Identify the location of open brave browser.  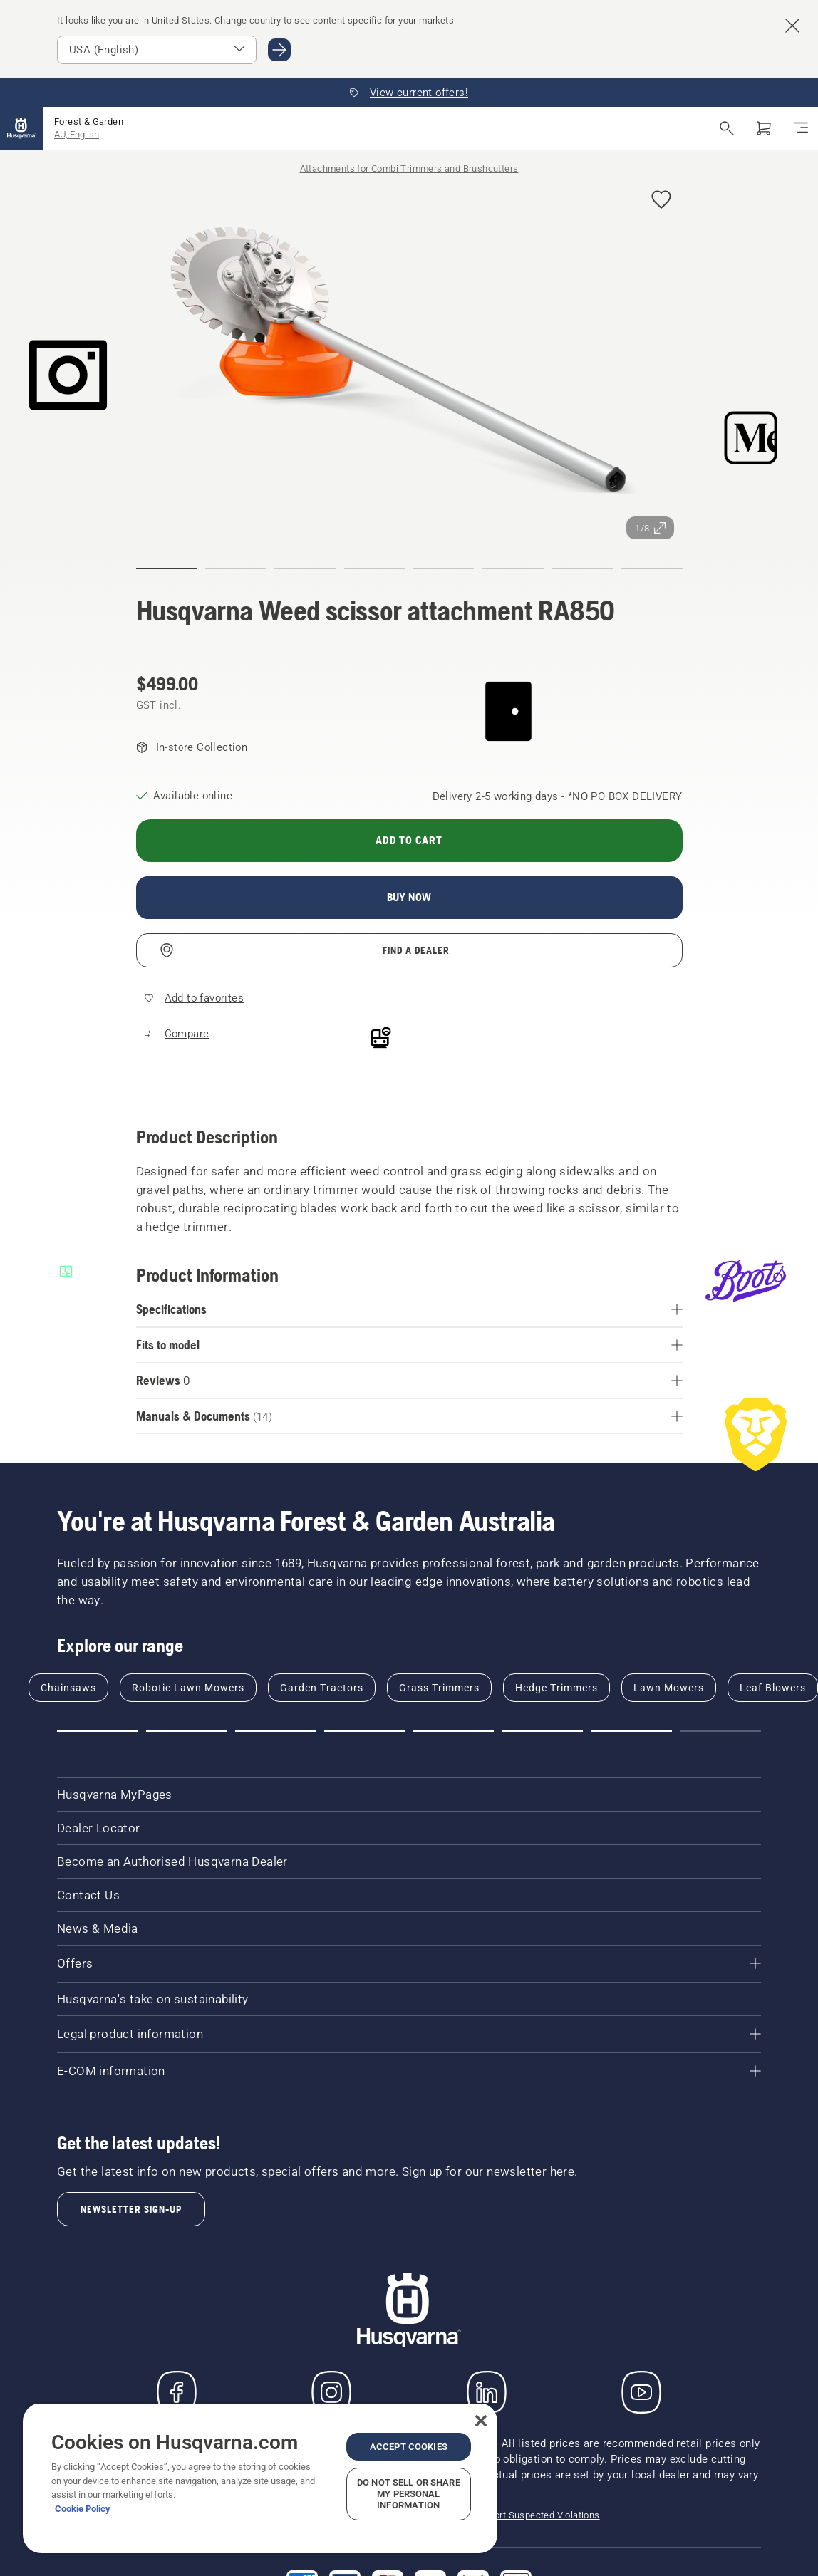
(755, 1434).